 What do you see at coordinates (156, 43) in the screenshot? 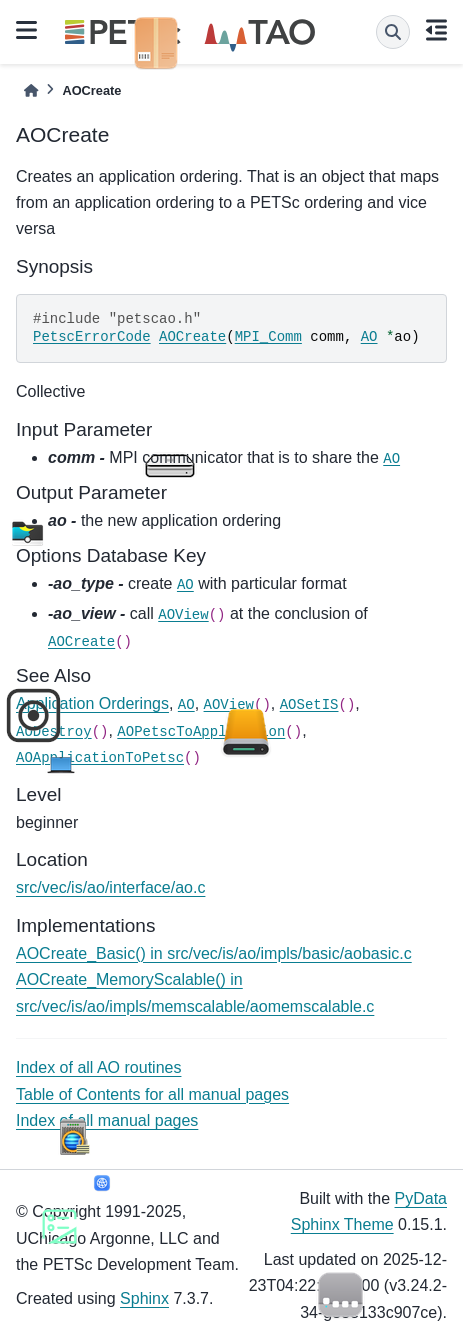
I see `compressed or archived file type indicator` at bounding box center [156, 43].